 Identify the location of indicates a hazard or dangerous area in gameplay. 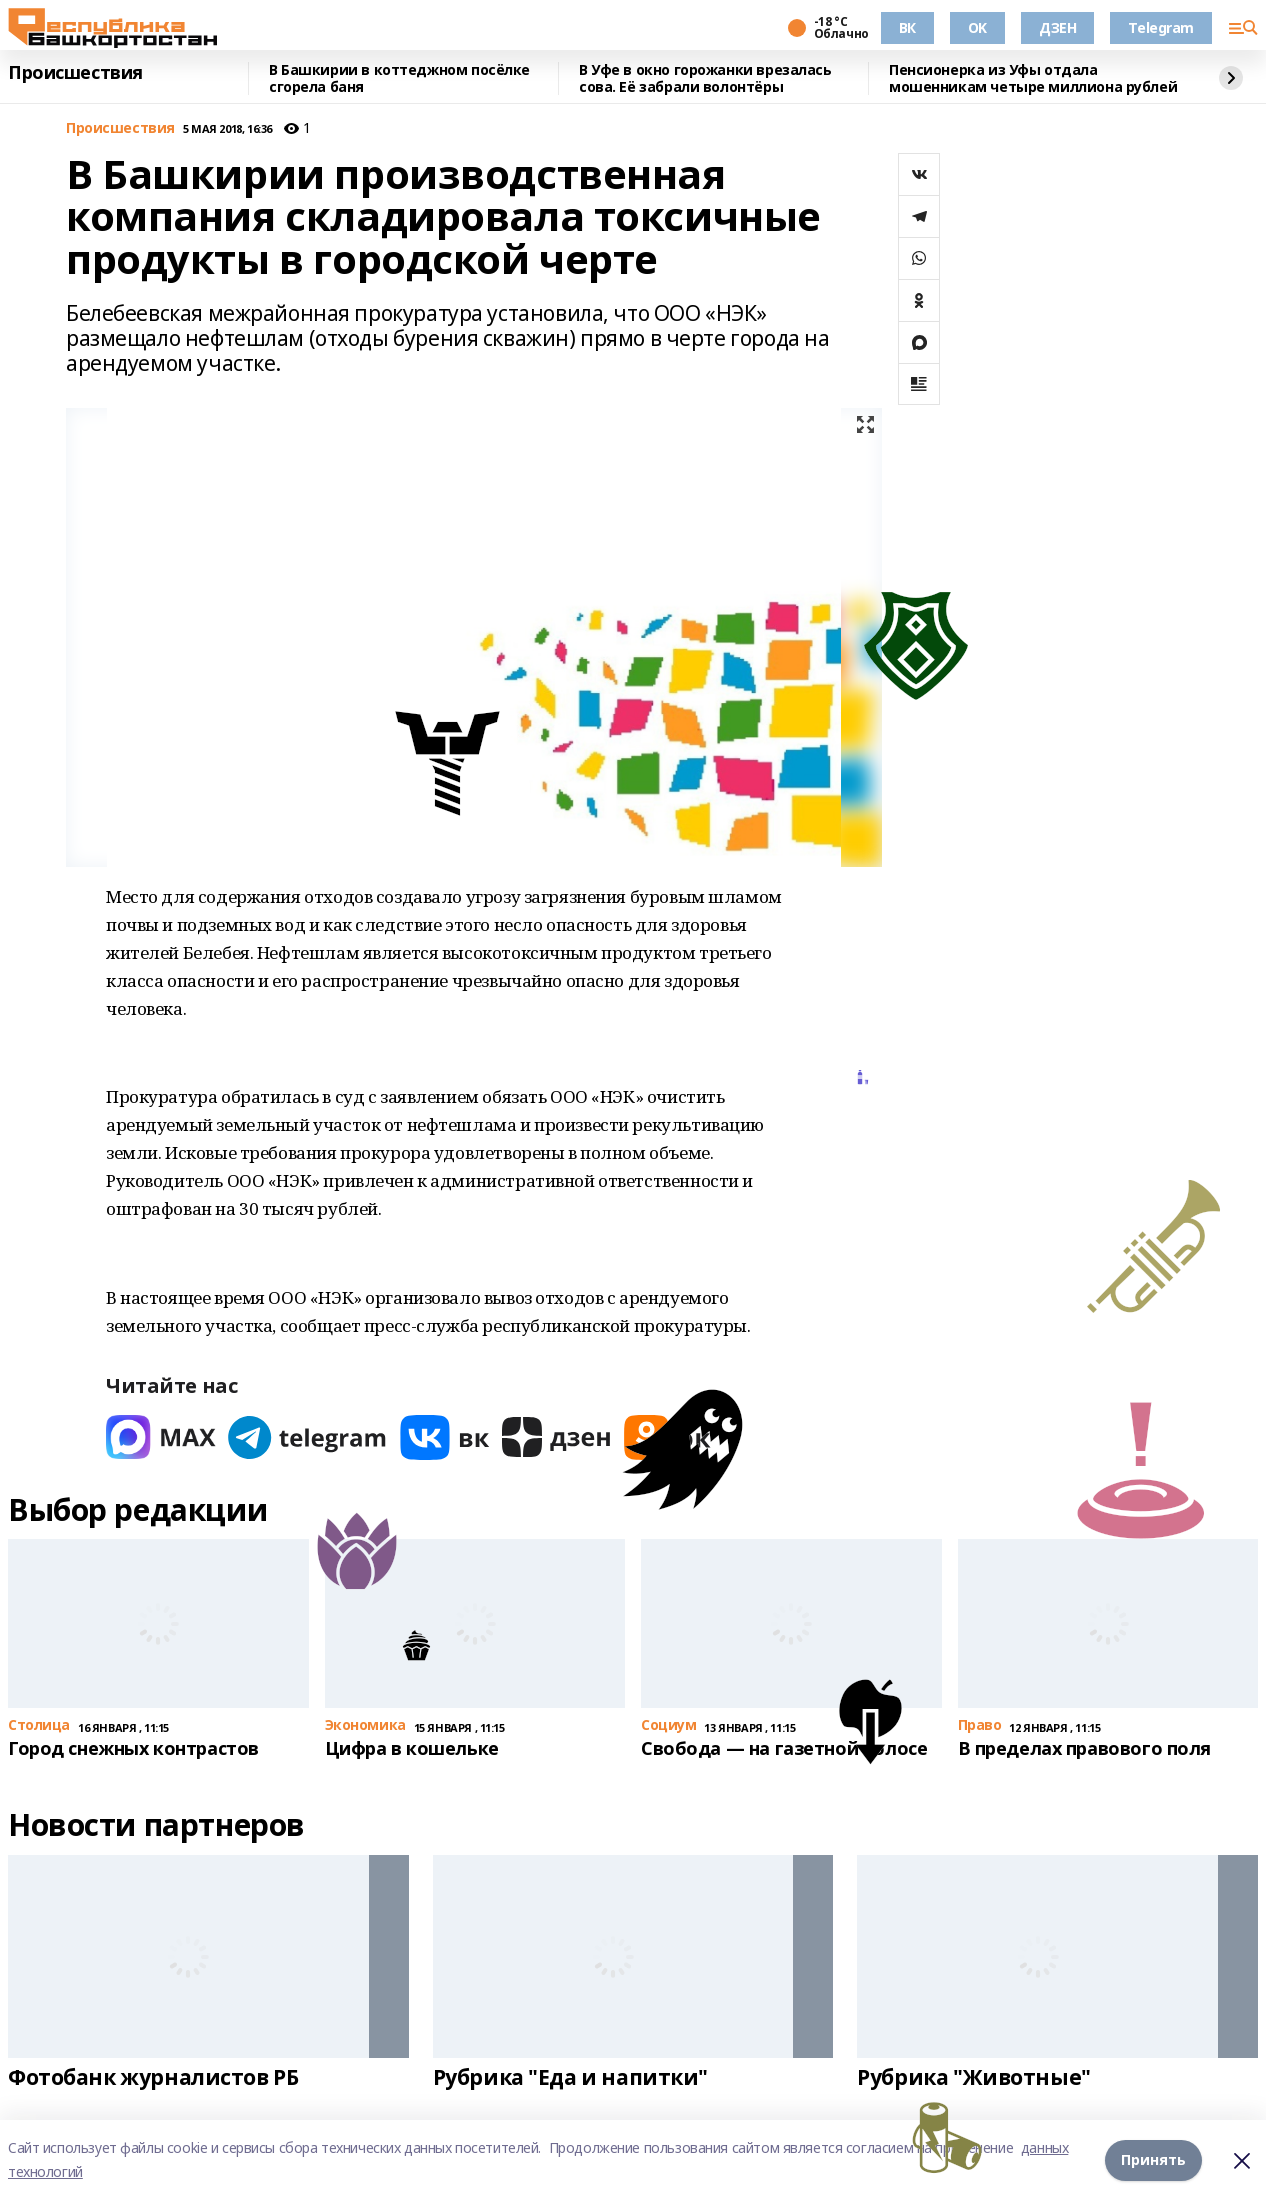
(1139, 1469).